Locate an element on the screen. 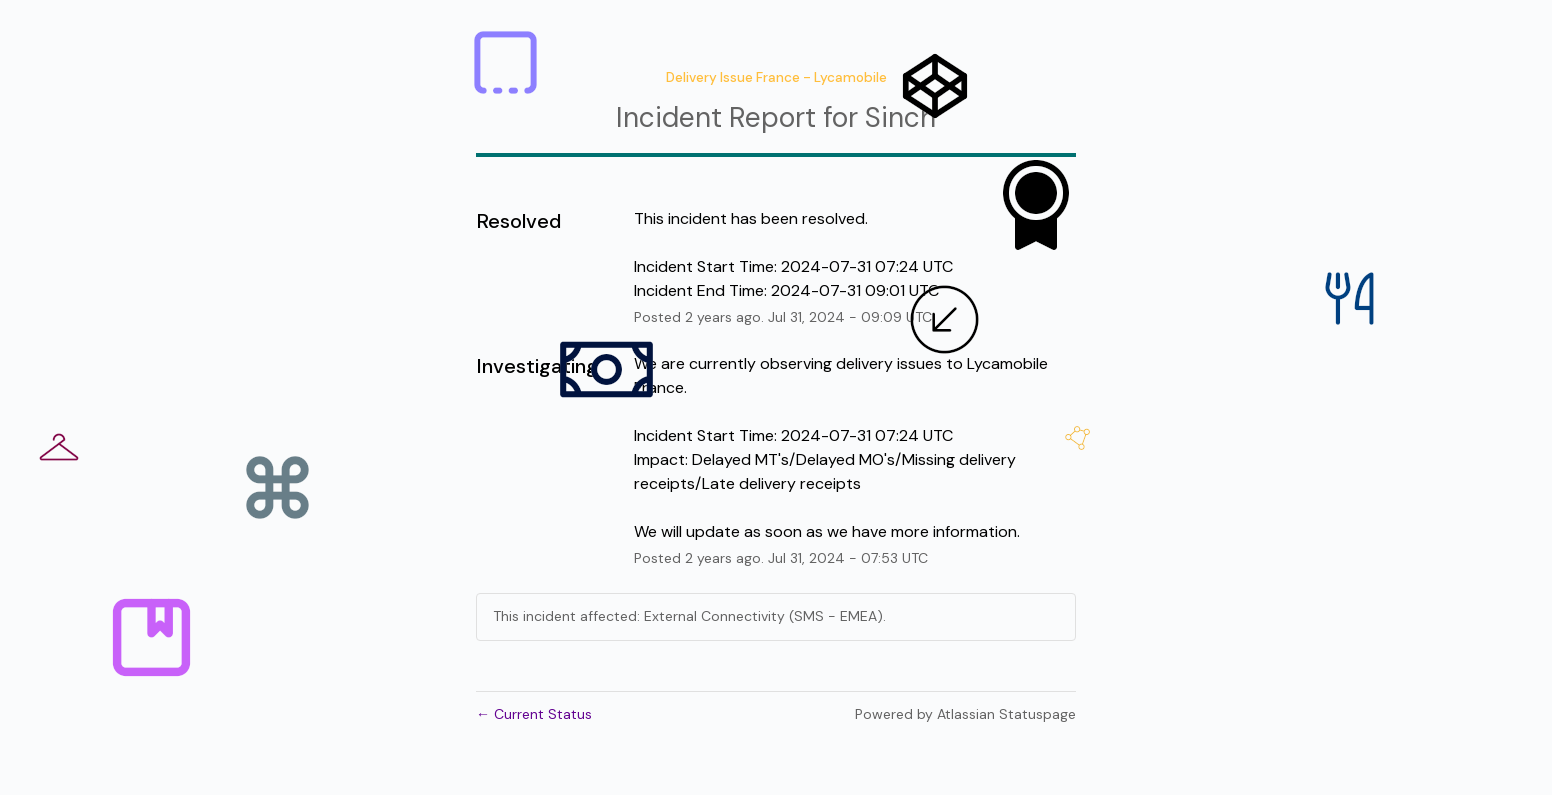 The height and width of the screenshot is (795, 1552). view account balance or funds is located at coordinates (606, 369).